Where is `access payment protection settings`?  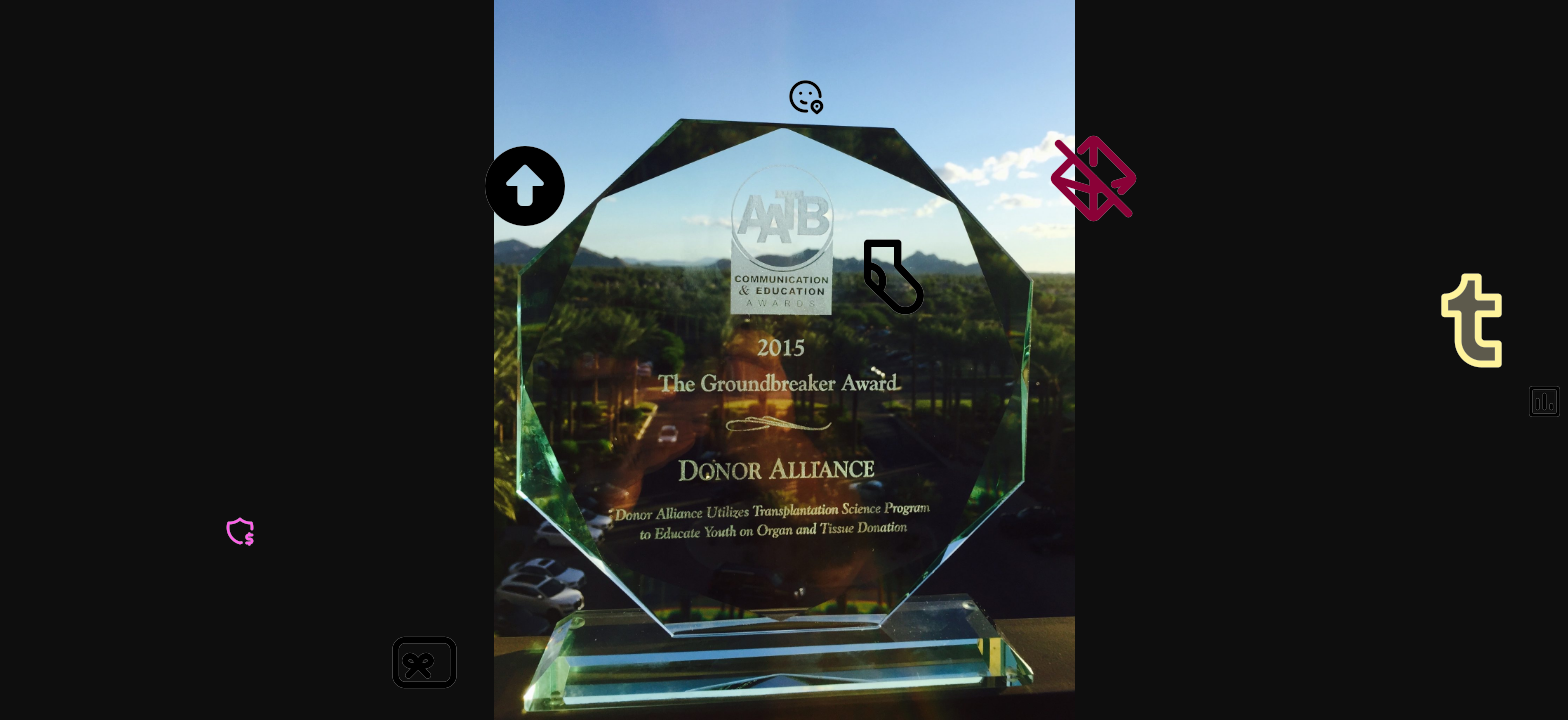 access payment protection settings is located at coordinates (240, 531).